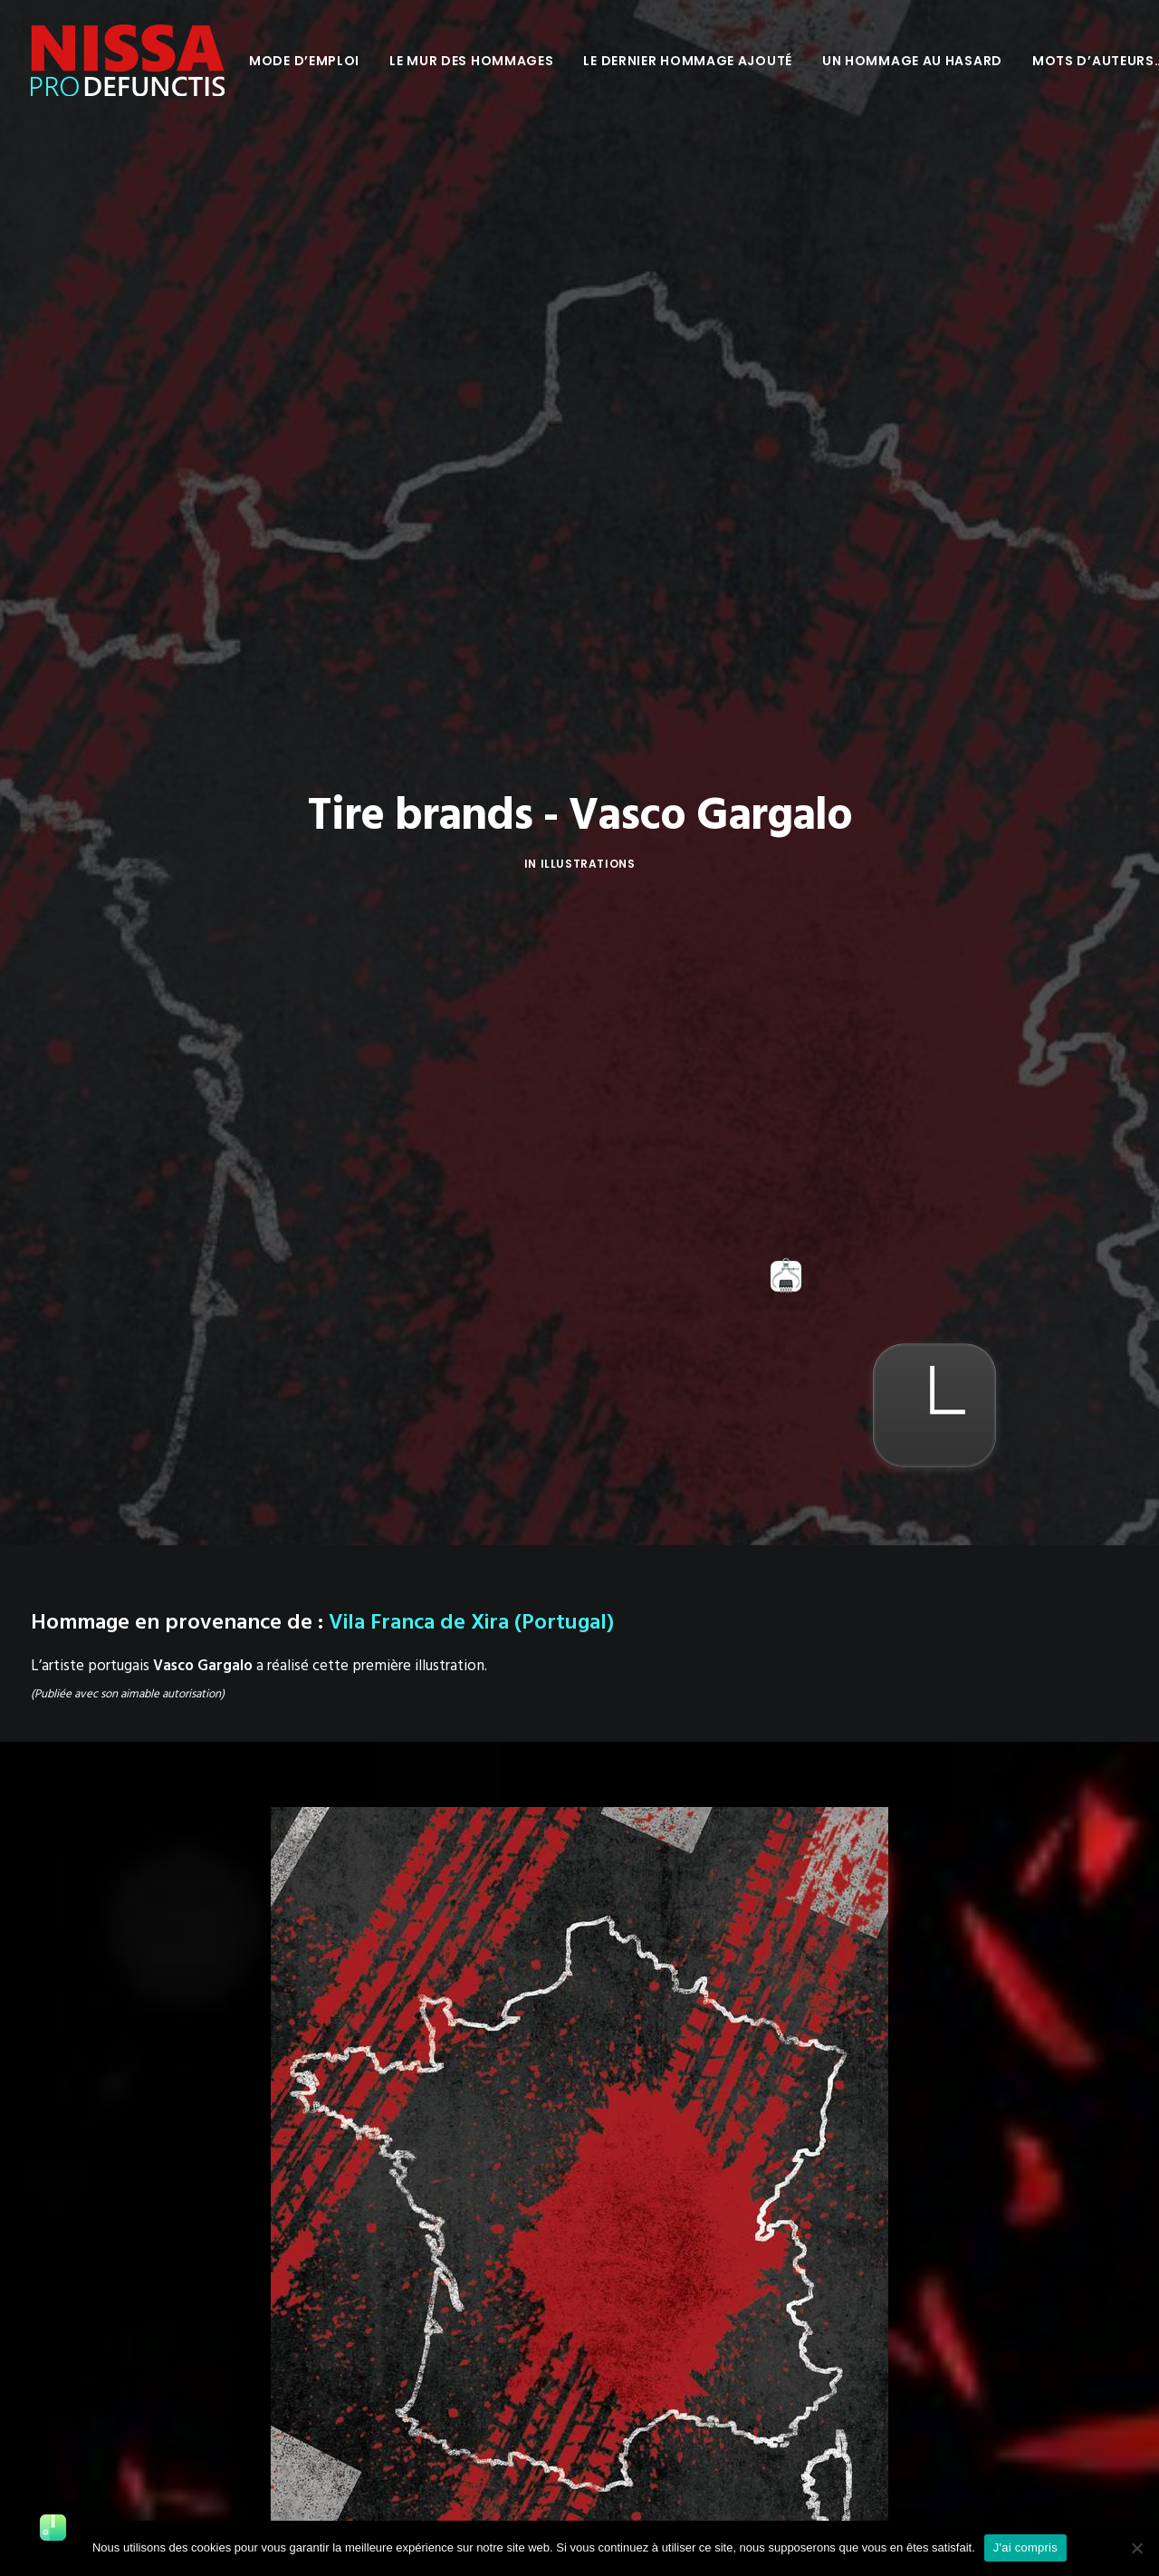 The image size is (1159, 2576). Describe the element at coordinates (786, 1276) in the screenshot. I see `open system information app` at that location.